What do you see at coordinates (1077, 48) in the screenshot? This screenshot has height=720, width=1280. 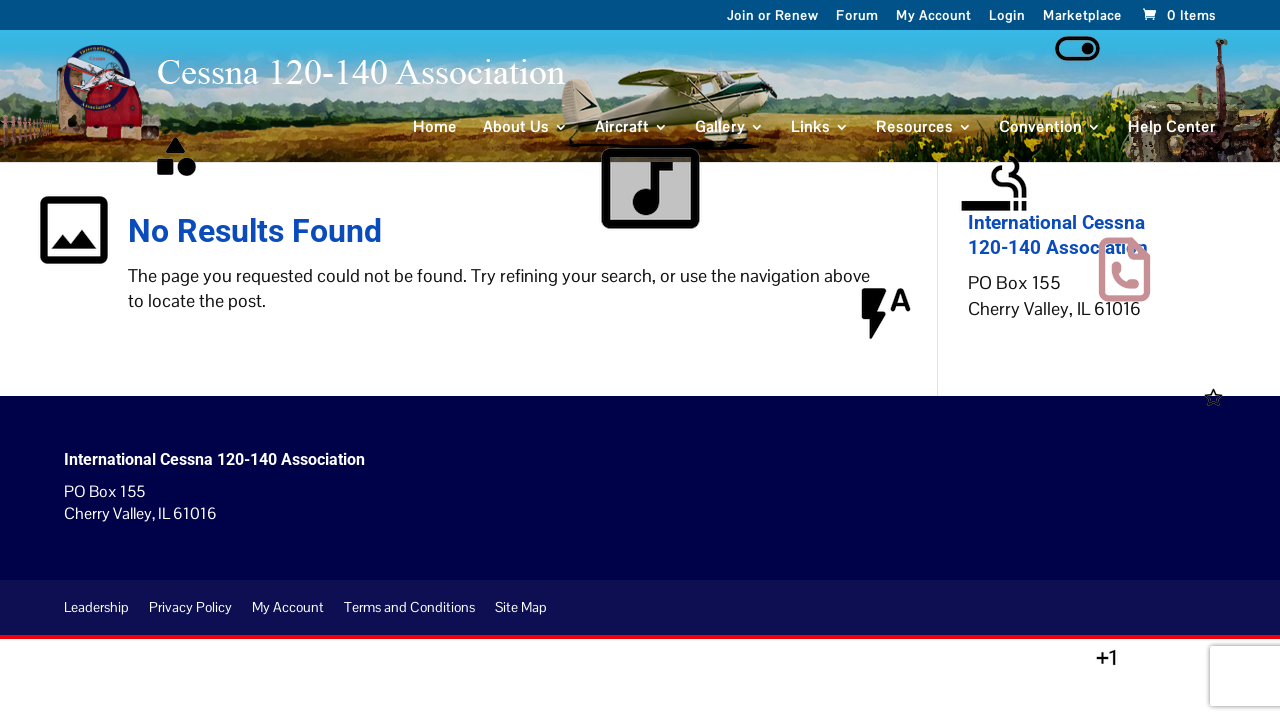 I see `toggle switch in the on/enabled state` at bounding box center [1077, 48].